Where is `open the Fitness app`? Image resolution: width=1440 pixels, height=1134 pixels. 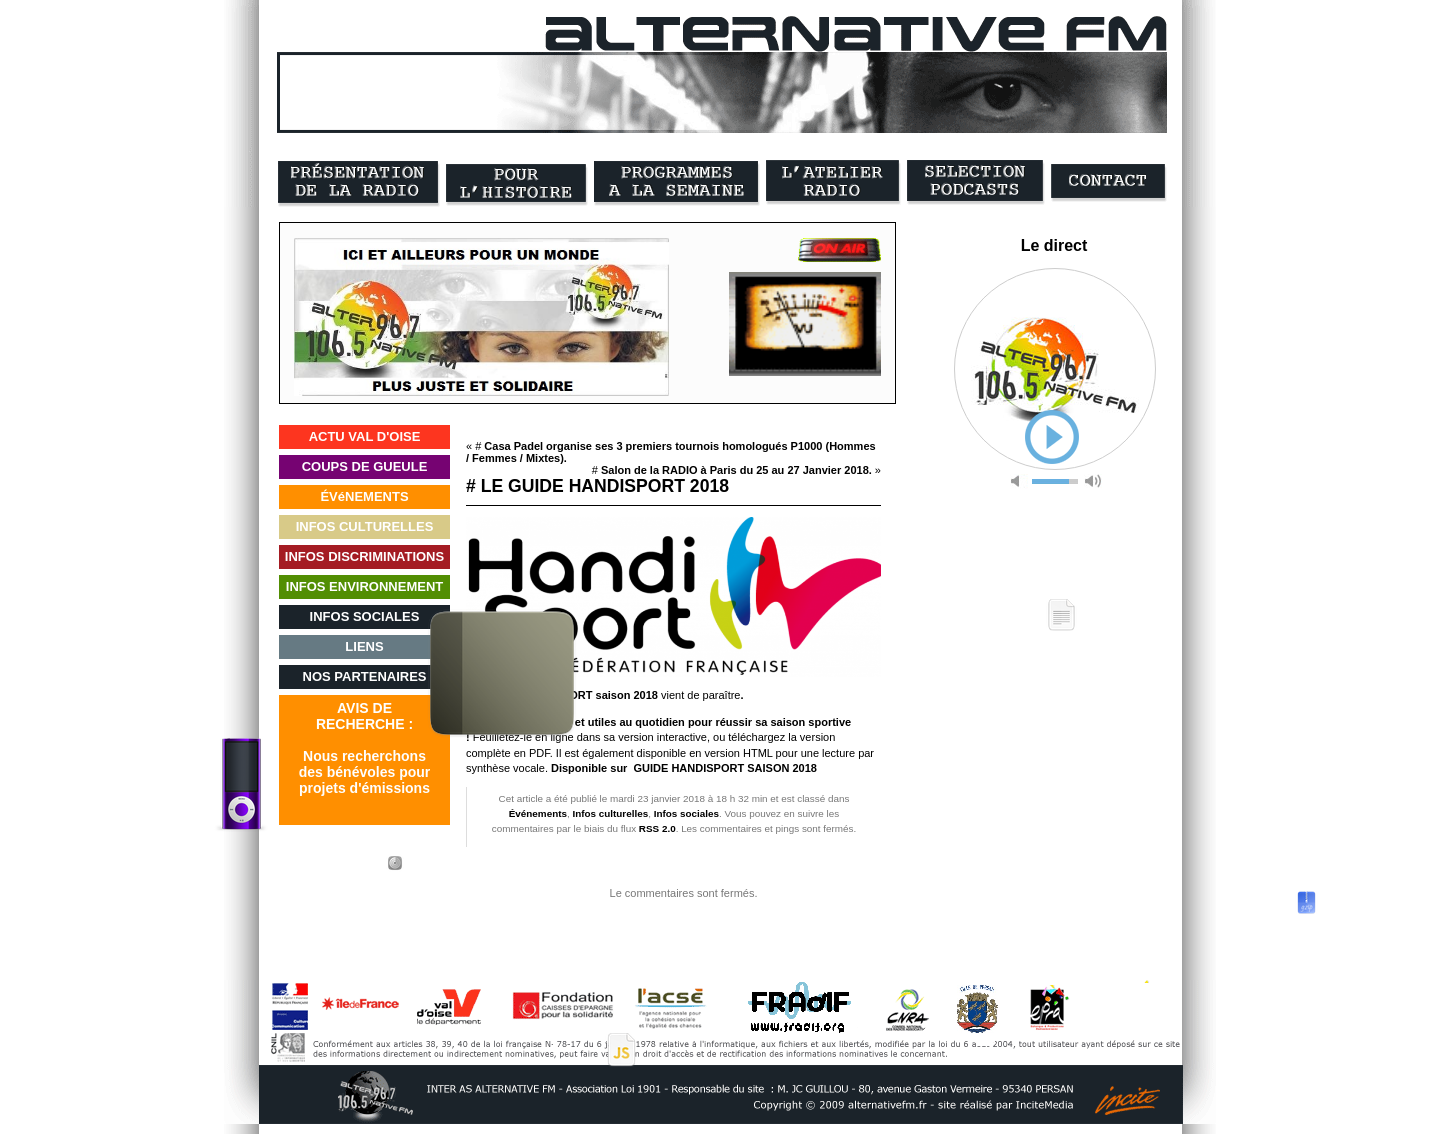 open the Fitness app is located at coordinates (395, 863).